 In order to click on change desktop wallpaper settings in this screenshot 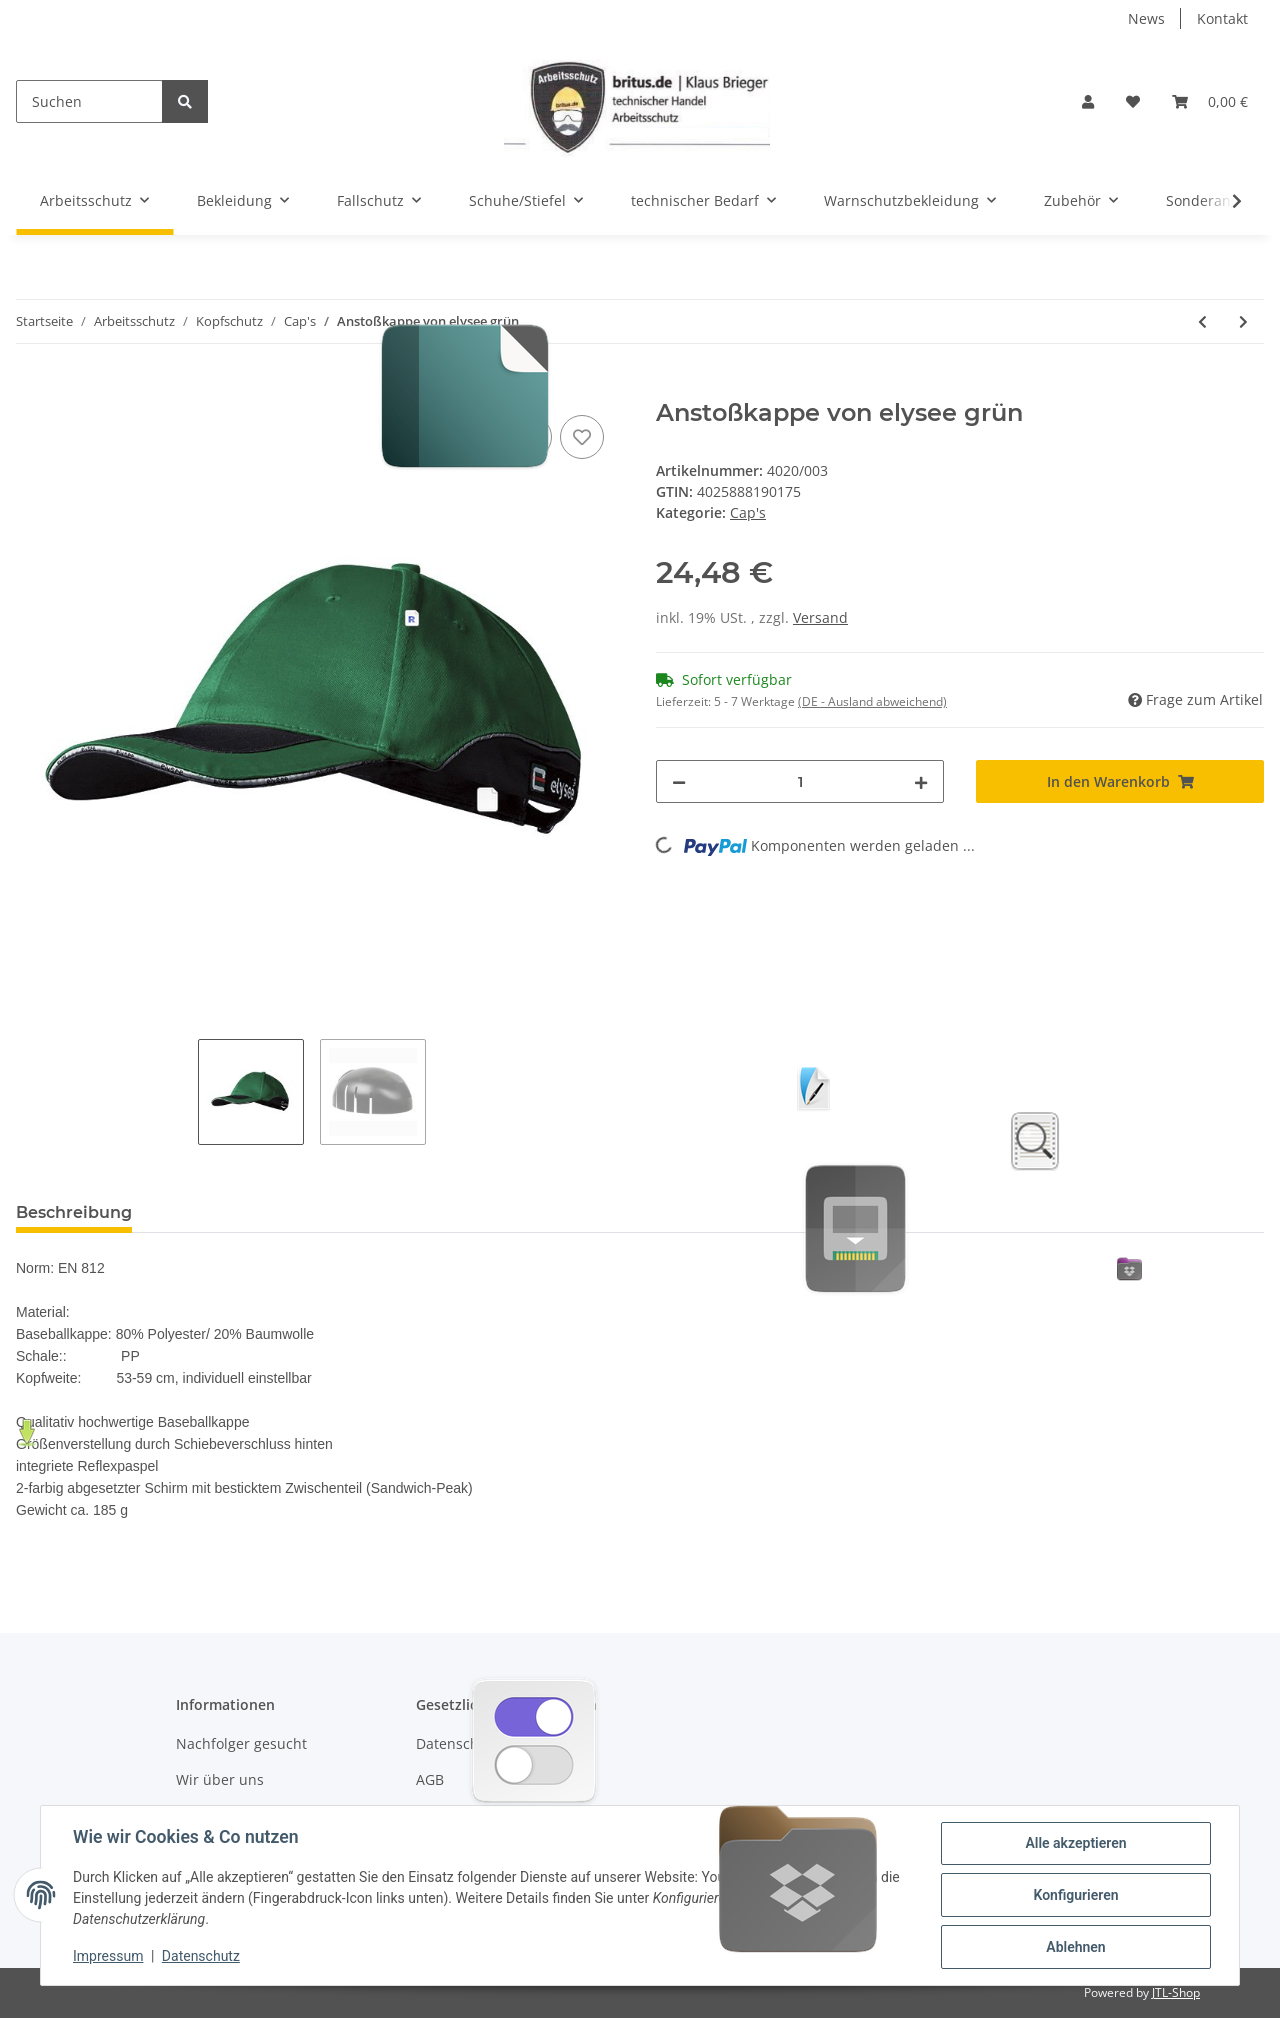, I will do `click(465, 390)`.